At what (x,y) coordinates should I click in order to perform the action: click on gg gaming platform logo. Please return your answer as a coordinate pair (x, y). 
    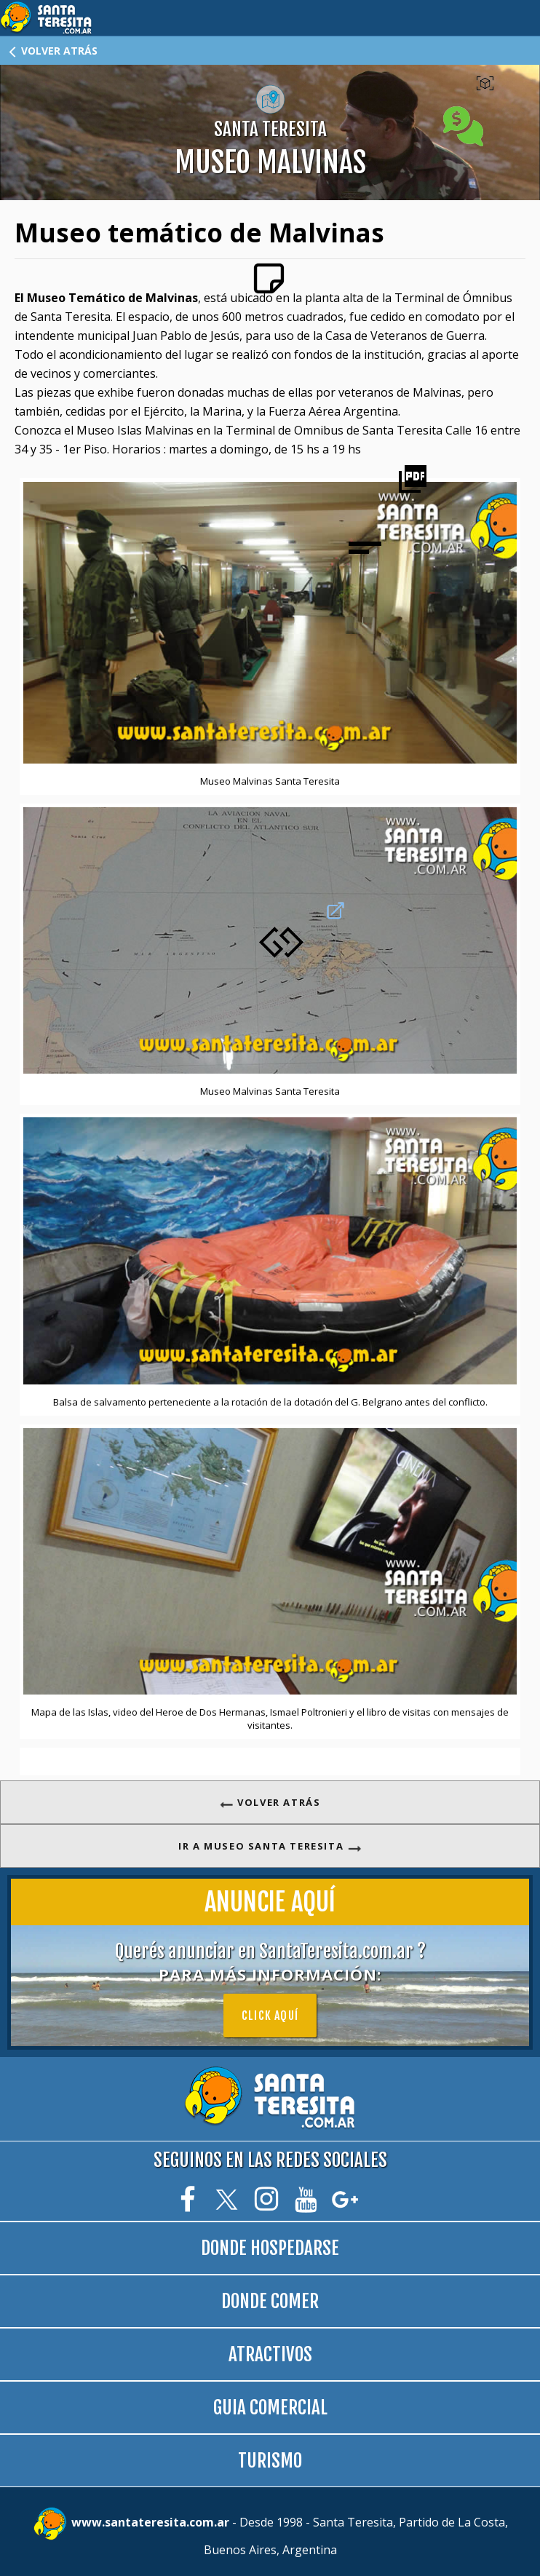
    Looking at the image, I should click on (281, 942).